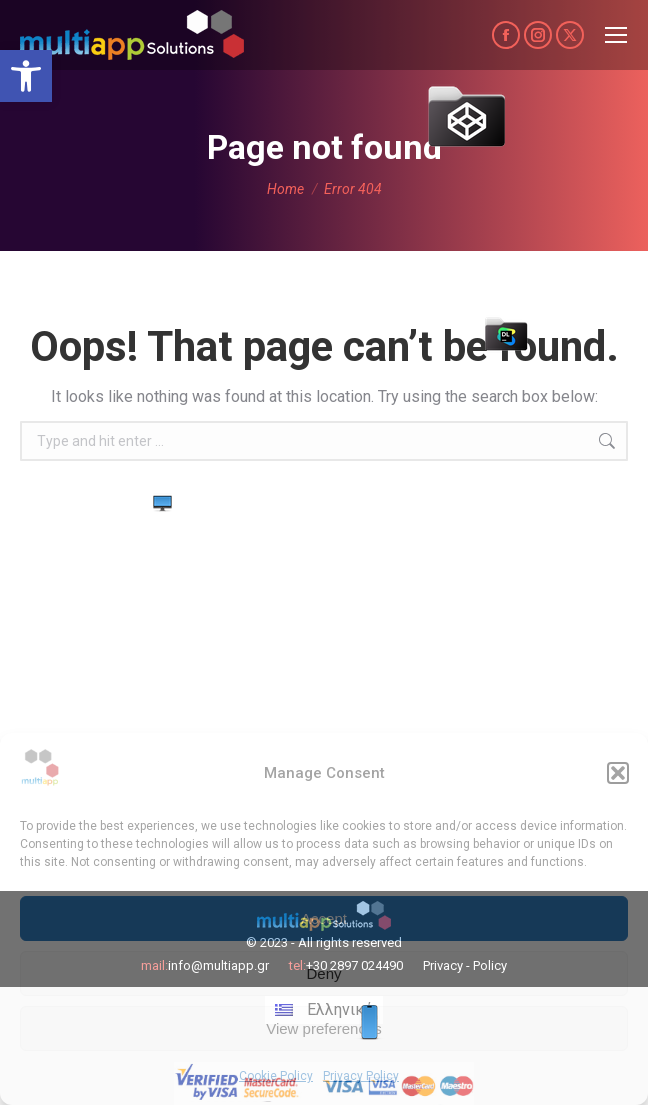 This screenshot has height=1105, width=648. What do you see at coordinates (506, 335) in the screenshot?
I see `open datalore project files folder` at bounding box center [506, 335].